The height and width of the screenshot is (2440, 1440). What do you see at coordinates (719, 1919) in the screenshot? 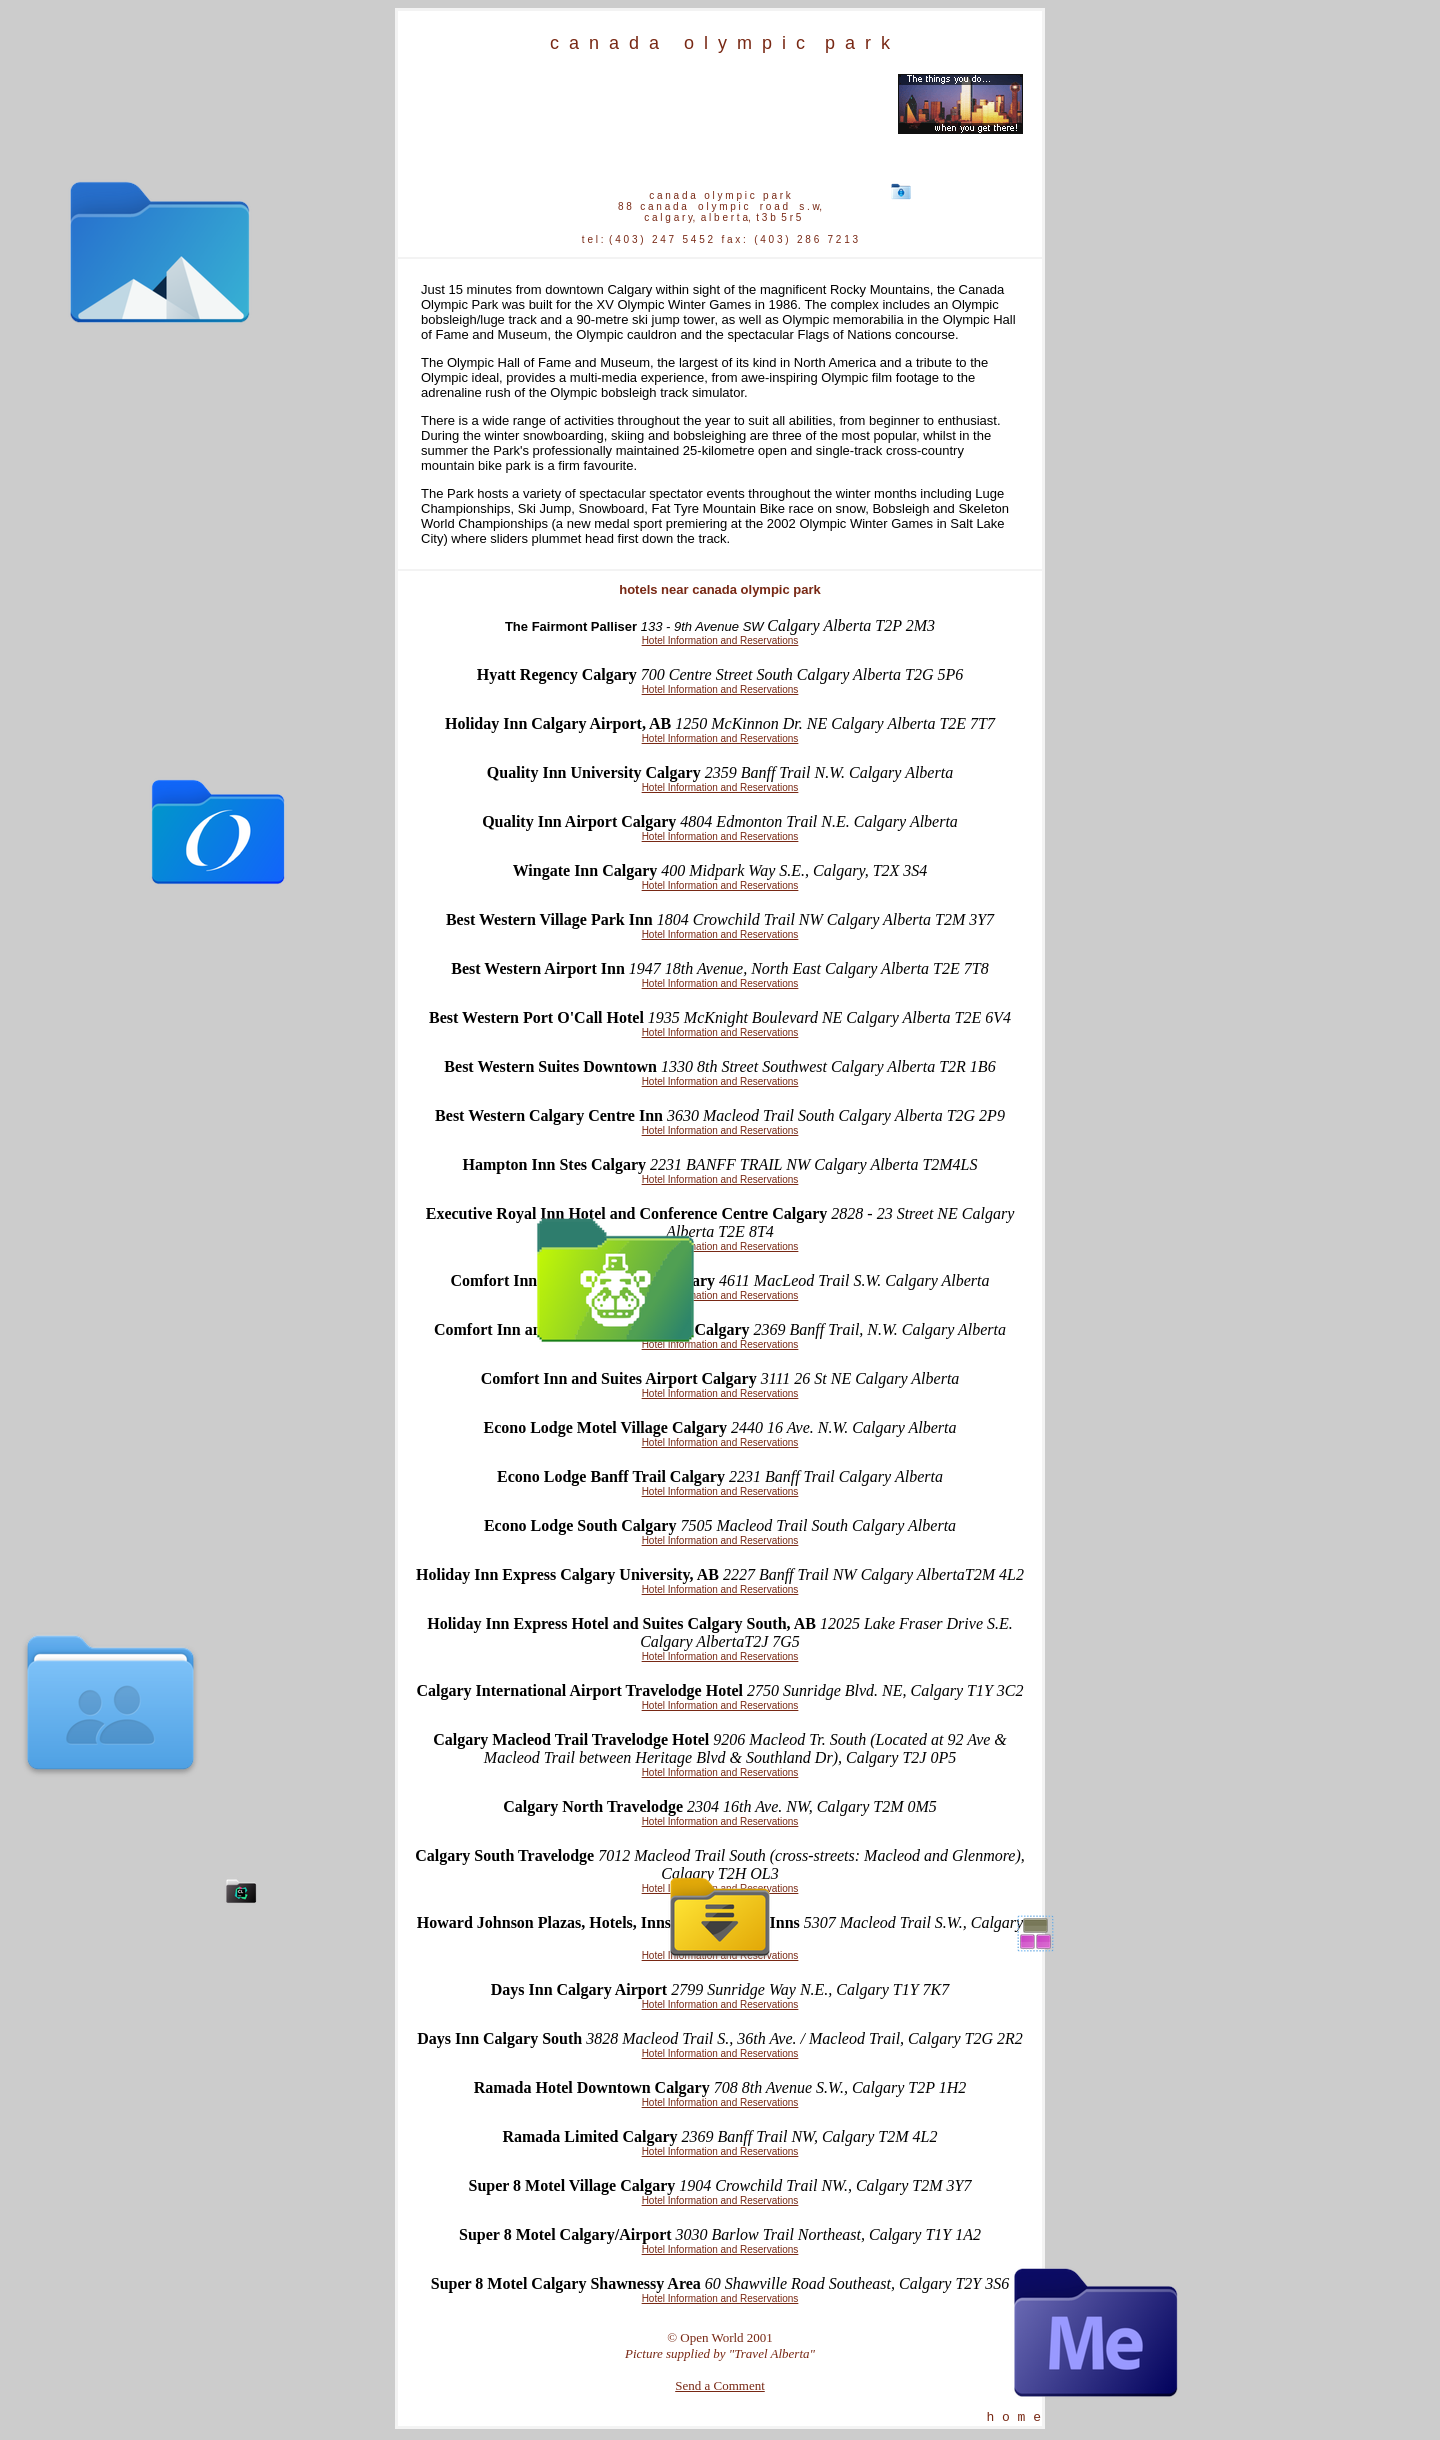
I see `open your getgo download manager folder` at bounding box center [719, 1919].